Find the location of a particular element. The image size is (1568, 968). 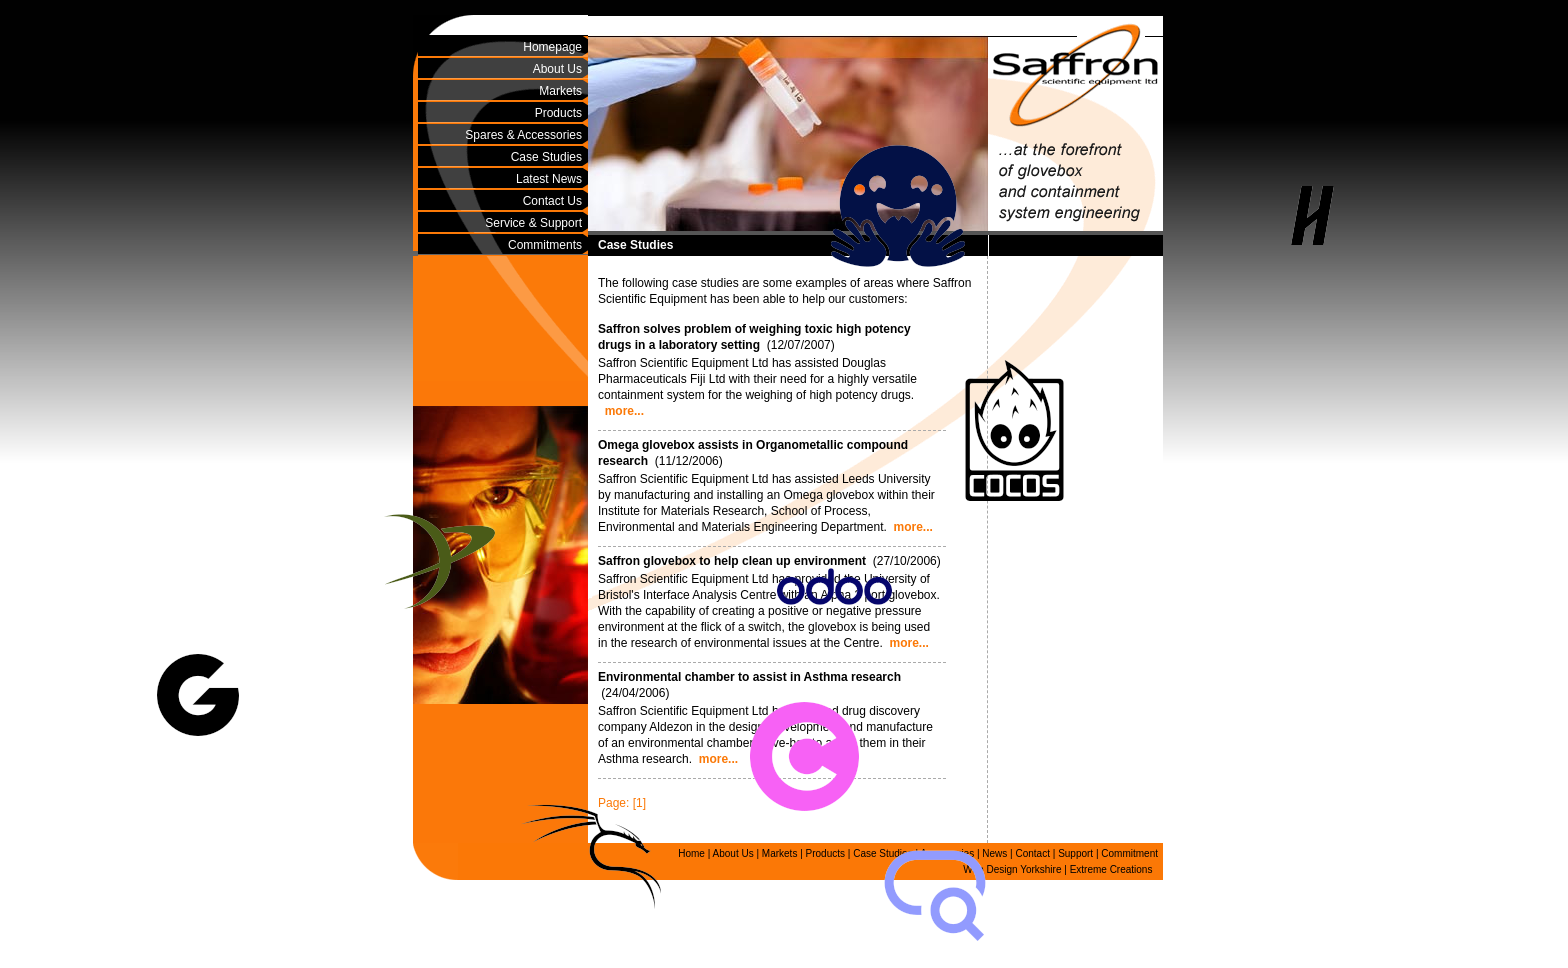

cocos game engine logo is located at coordinates (1014, 430).